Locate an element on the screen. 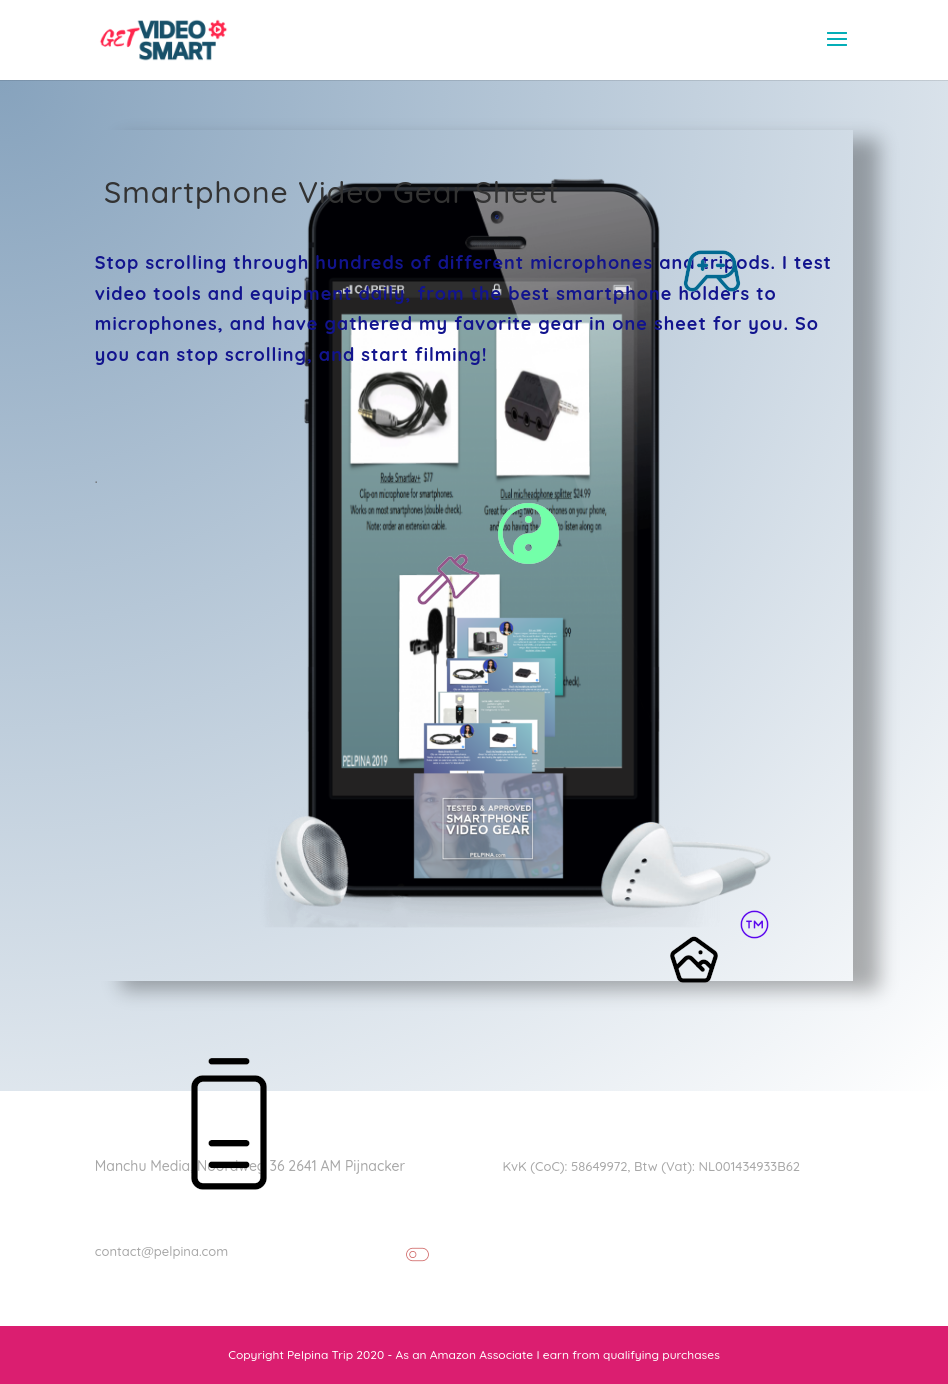 The image size is (948, 1384). access games or gaming features is located at coordinates (712, 271).